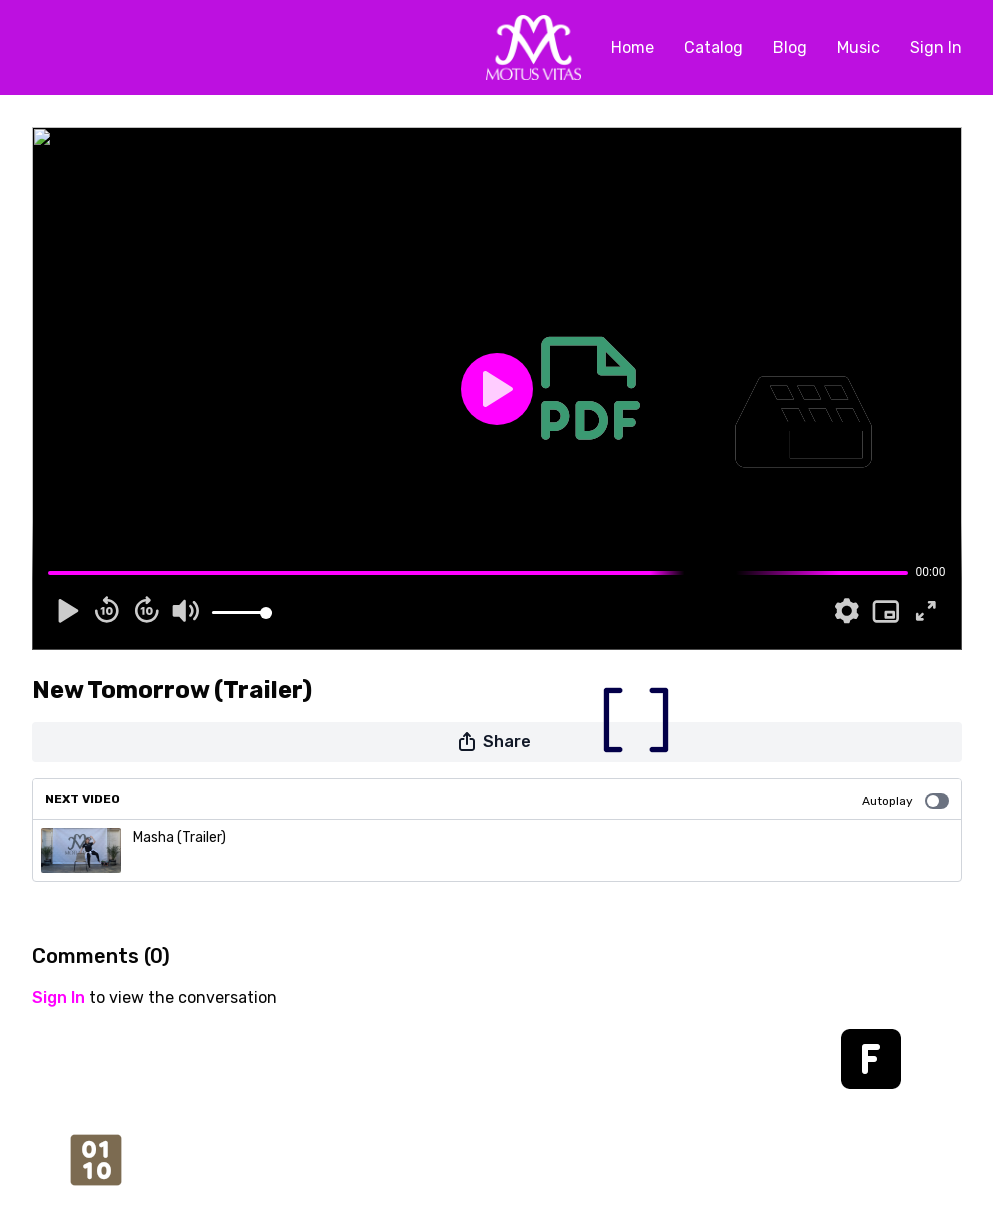 The height and width of the screenshot is (1221, 993). What do you see at coordinates (588, 392) in the screenshot?
I see `view or open a PDF document` at bounding box center [588, 392].